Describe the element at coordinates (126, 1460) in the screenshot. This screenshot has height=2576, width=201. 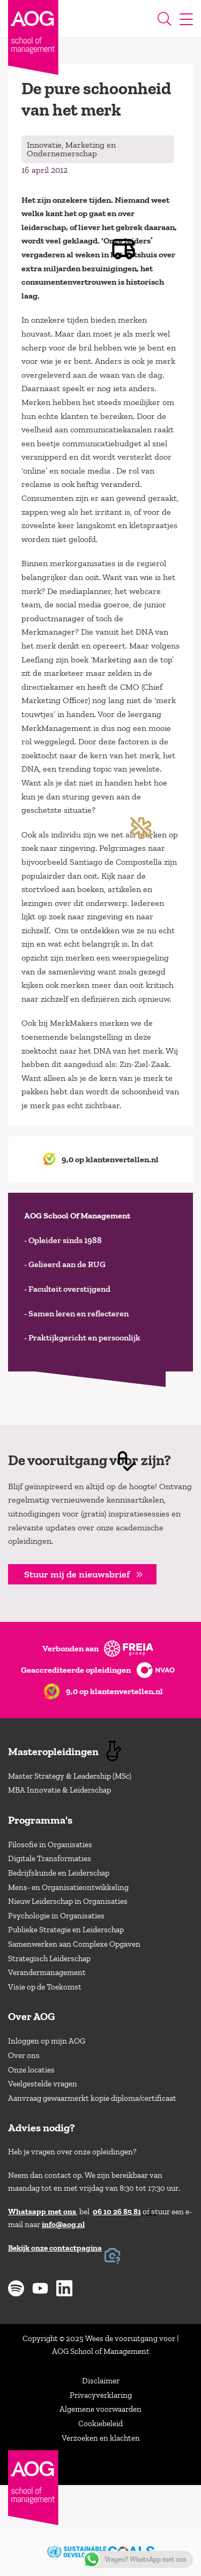
I see `enable spellcheck for text input` at that location.